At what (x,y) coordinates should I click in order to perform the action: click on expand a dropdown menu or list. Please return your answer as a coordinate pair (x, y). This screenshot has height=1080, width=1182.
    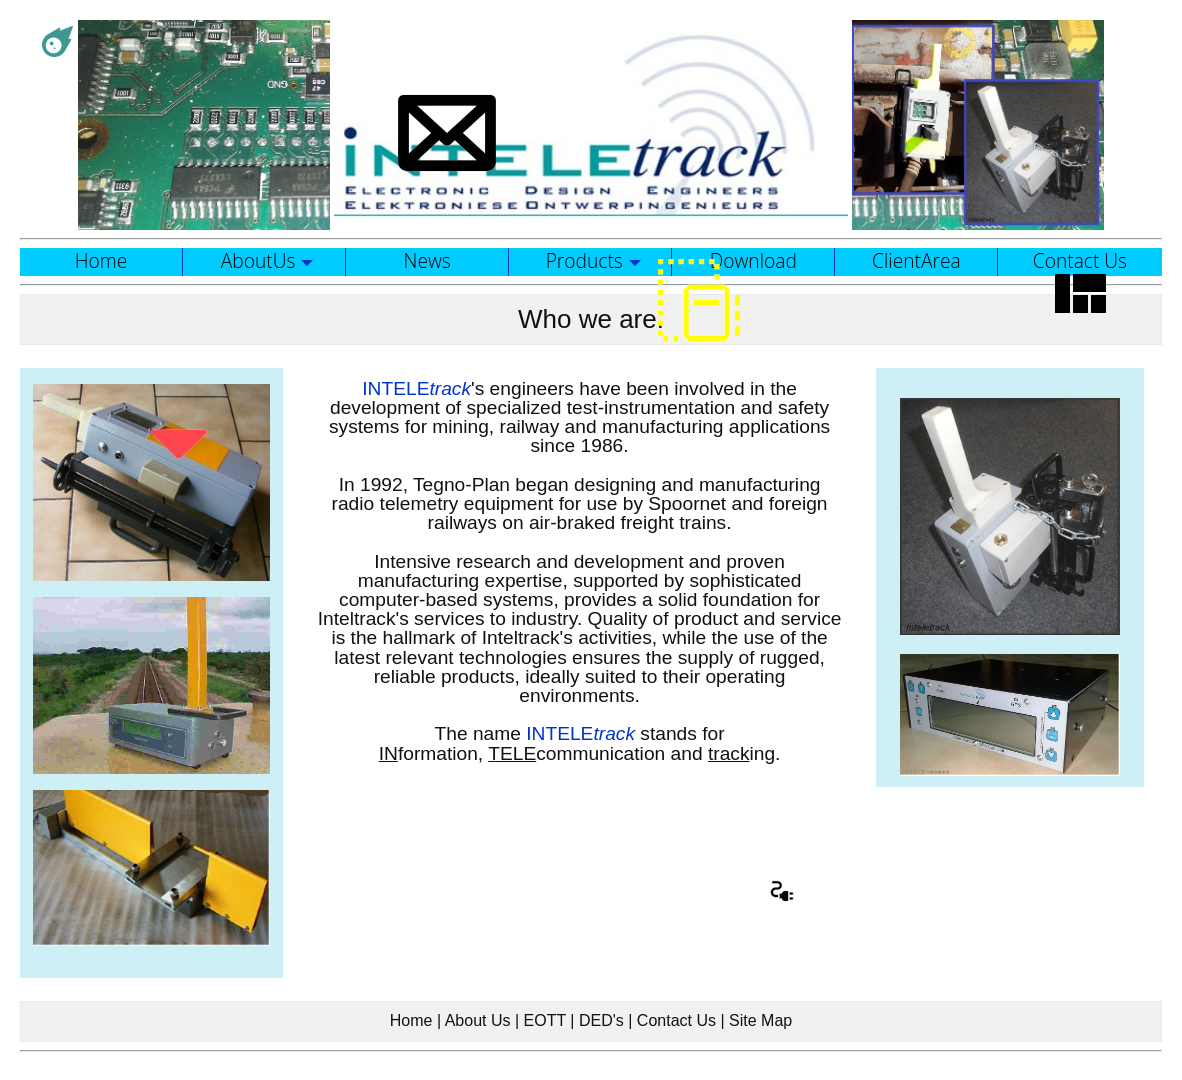
    Looking at the image, I should click on (179, 444).